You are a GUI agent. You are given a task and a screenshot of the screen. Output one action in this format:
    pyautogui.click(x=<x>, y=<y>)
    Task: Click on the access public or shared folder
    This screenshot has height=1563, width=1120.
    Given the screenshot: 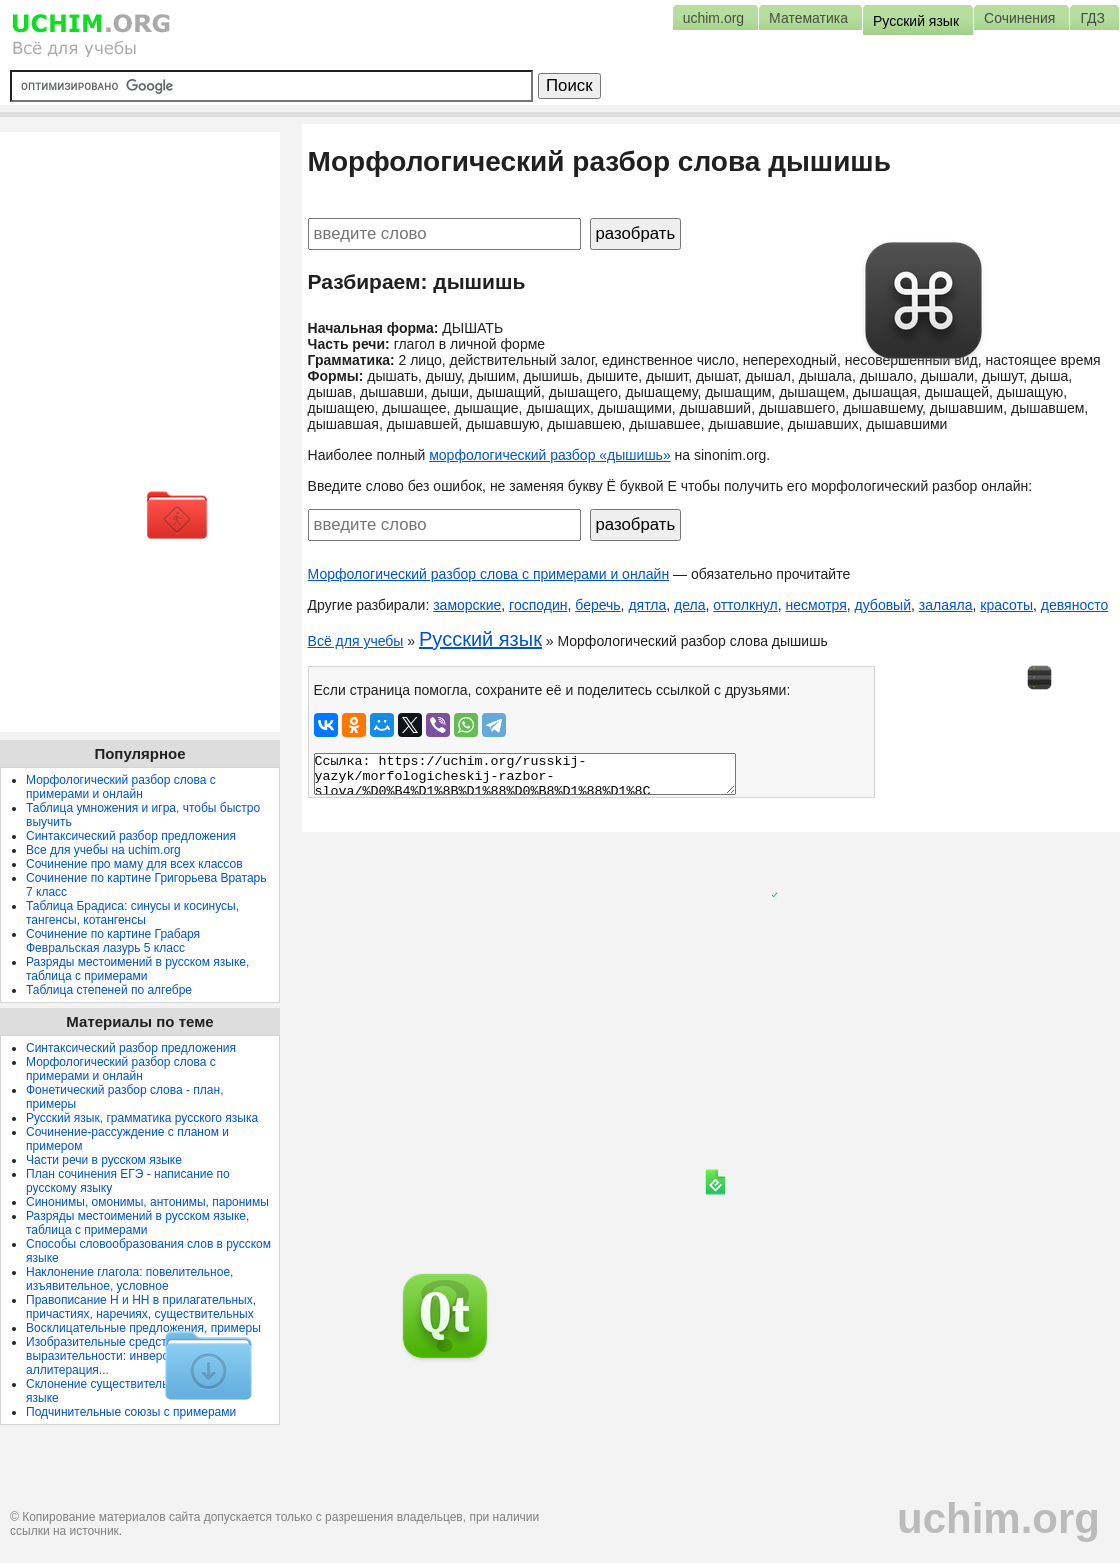 What is the action you would take?
    pyautogui.click(x=177, y=515)
    